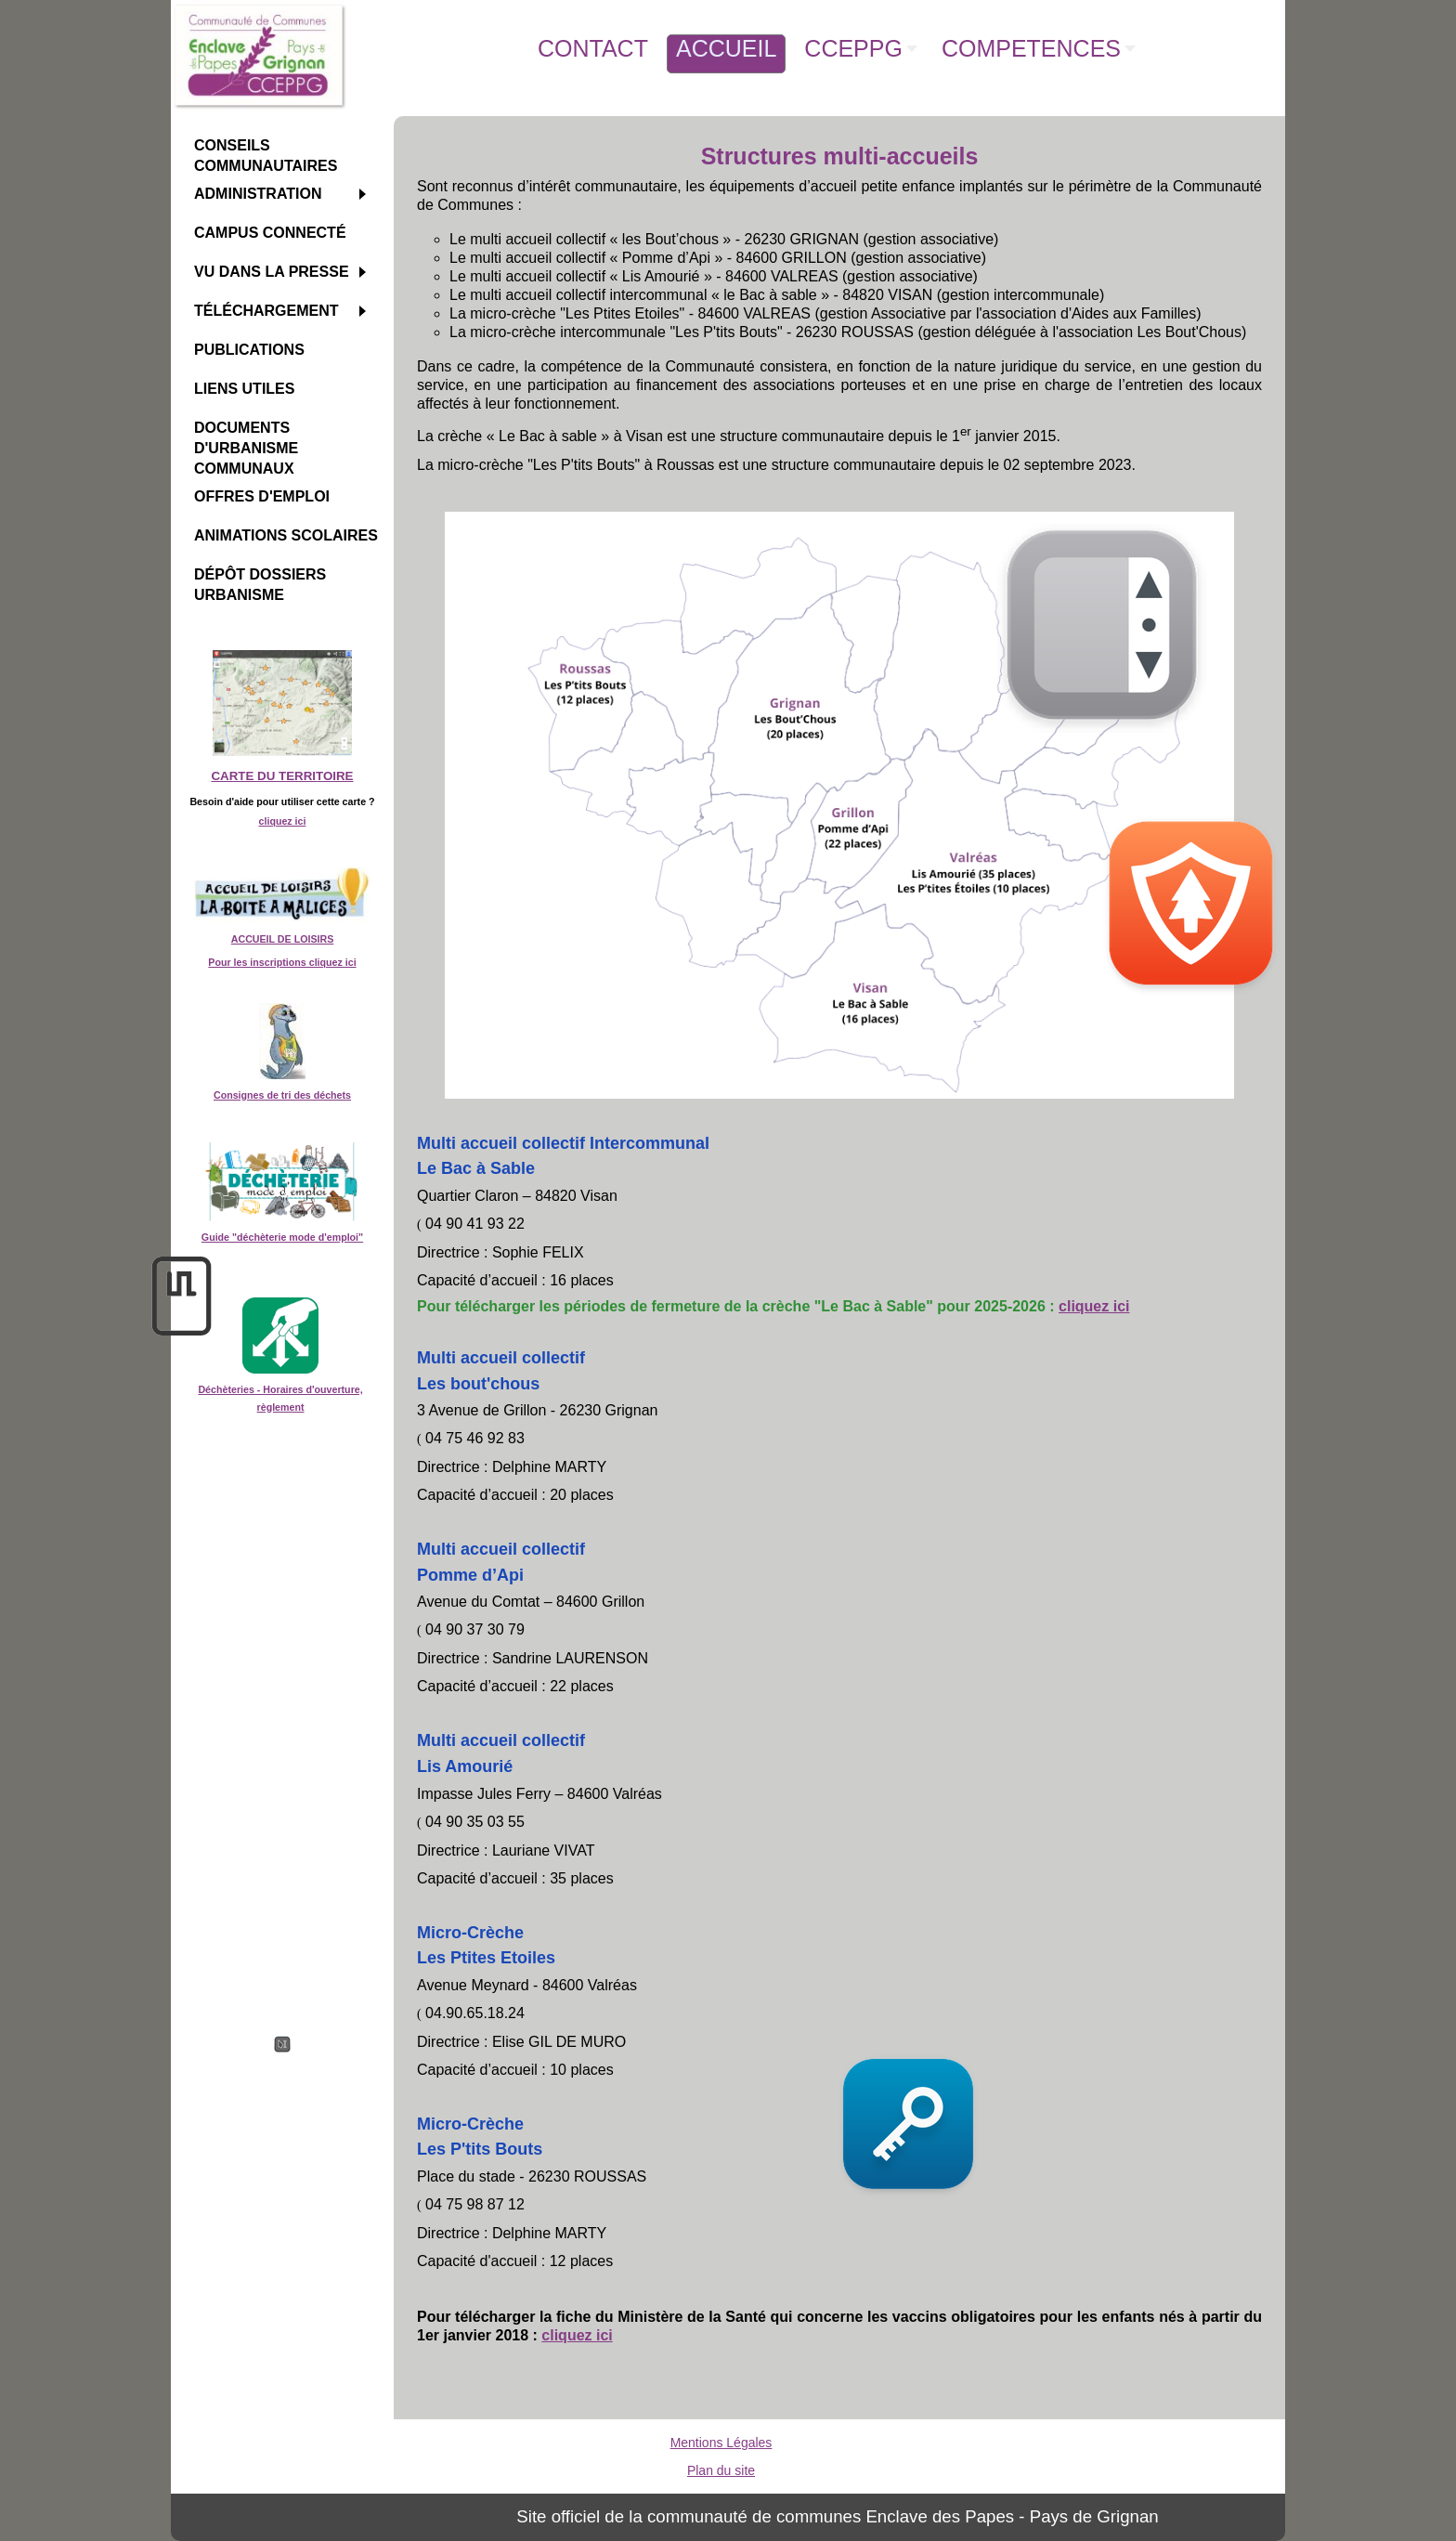  I want to click on authenticate using a smartcard, so click(181, 1296).